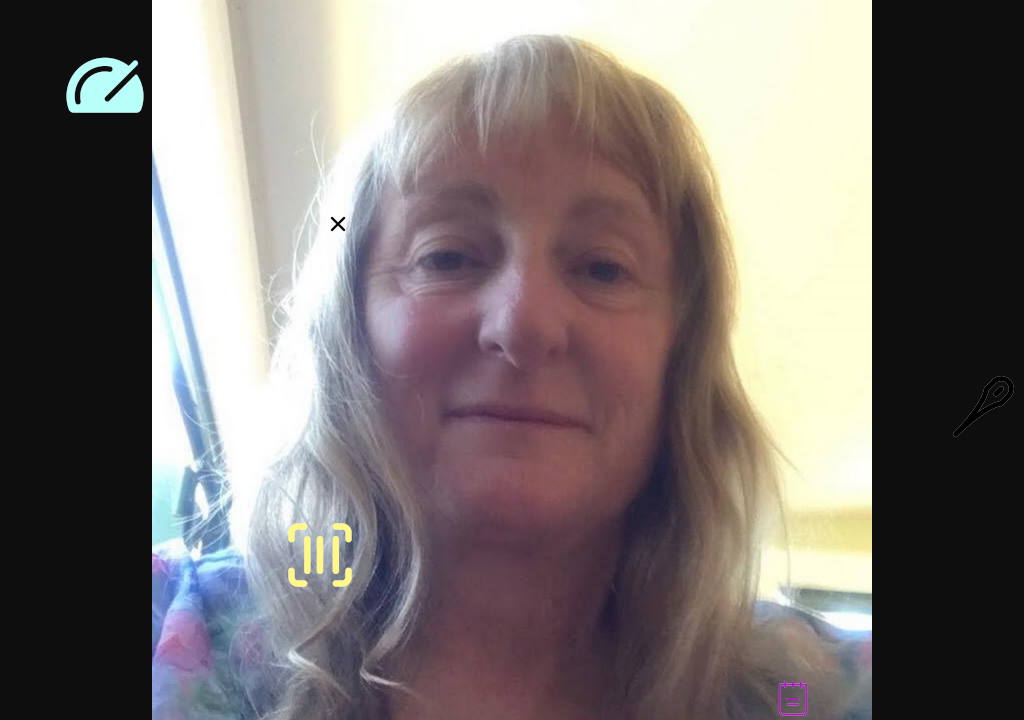 The height and width of the screenshot is (720, 1024). Describe the element at coordinates (793, 699) in the screenshot. I see `open notes or notepad app` at that location.